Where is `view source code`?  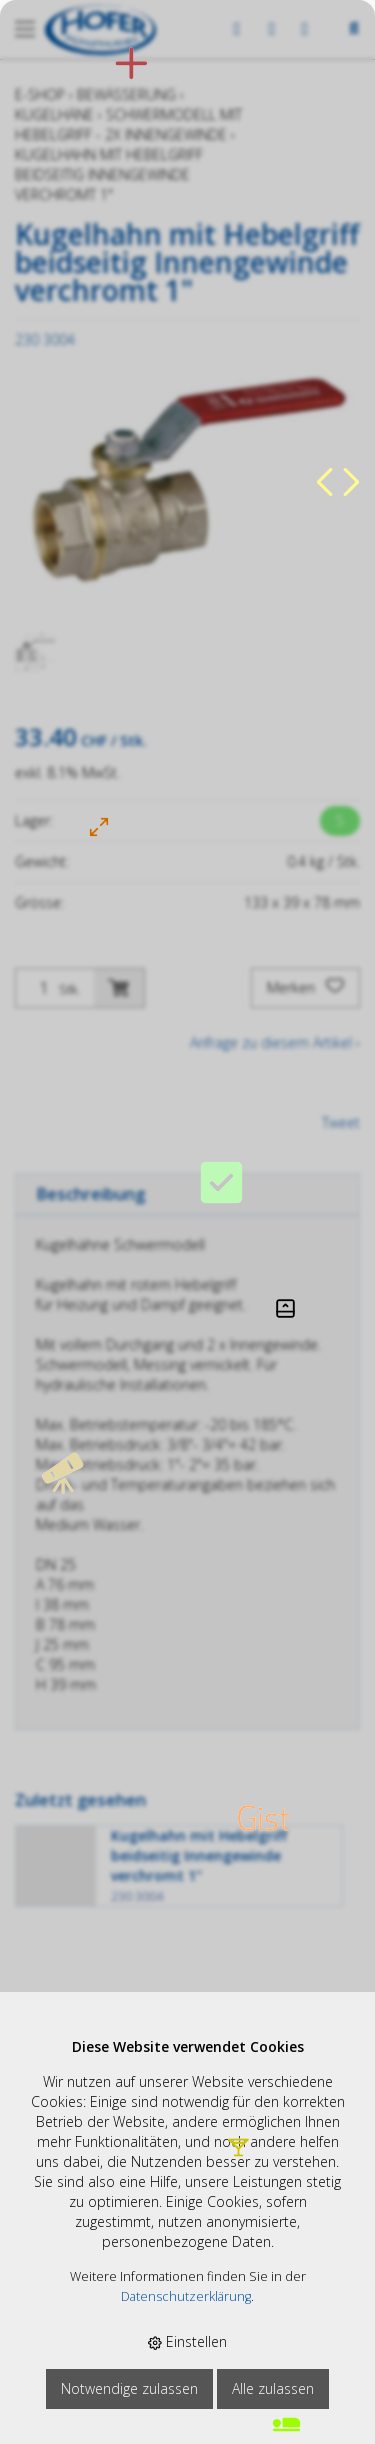 view source code is located at coordinates (338, 482).